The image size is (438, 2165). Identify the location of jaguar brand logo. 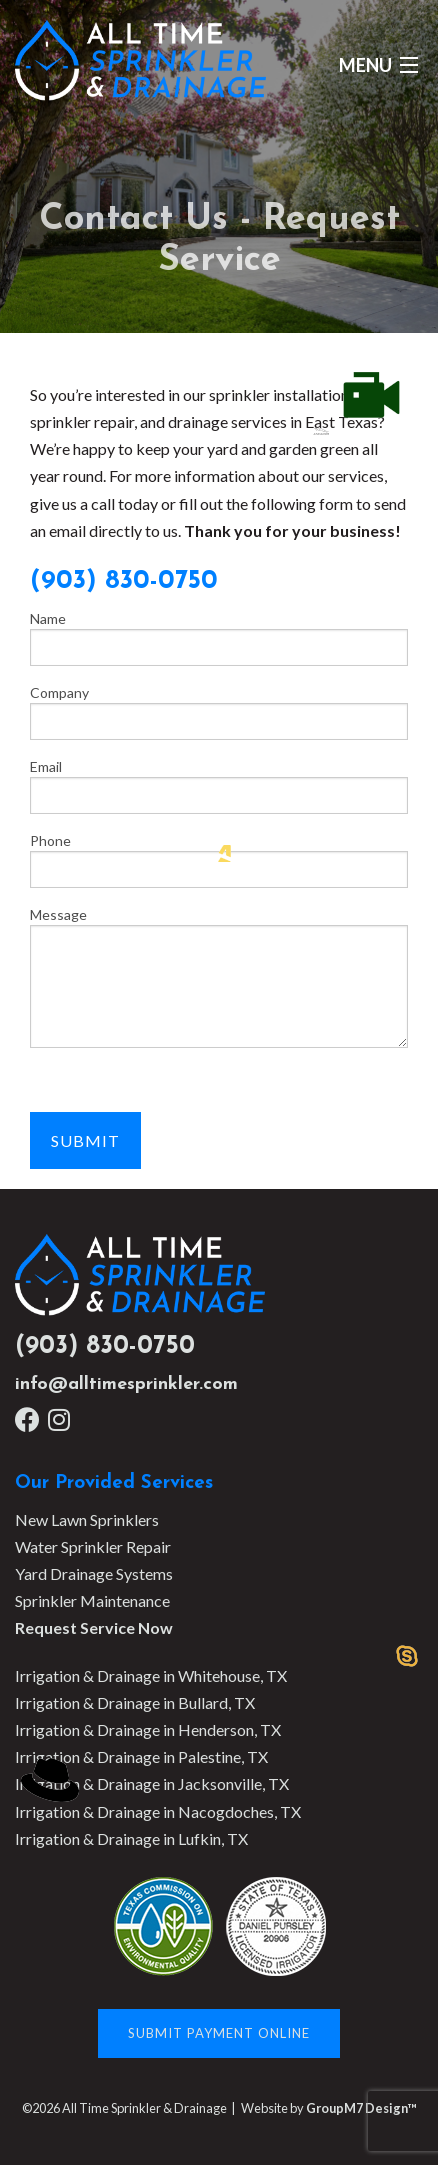
(321, 431).